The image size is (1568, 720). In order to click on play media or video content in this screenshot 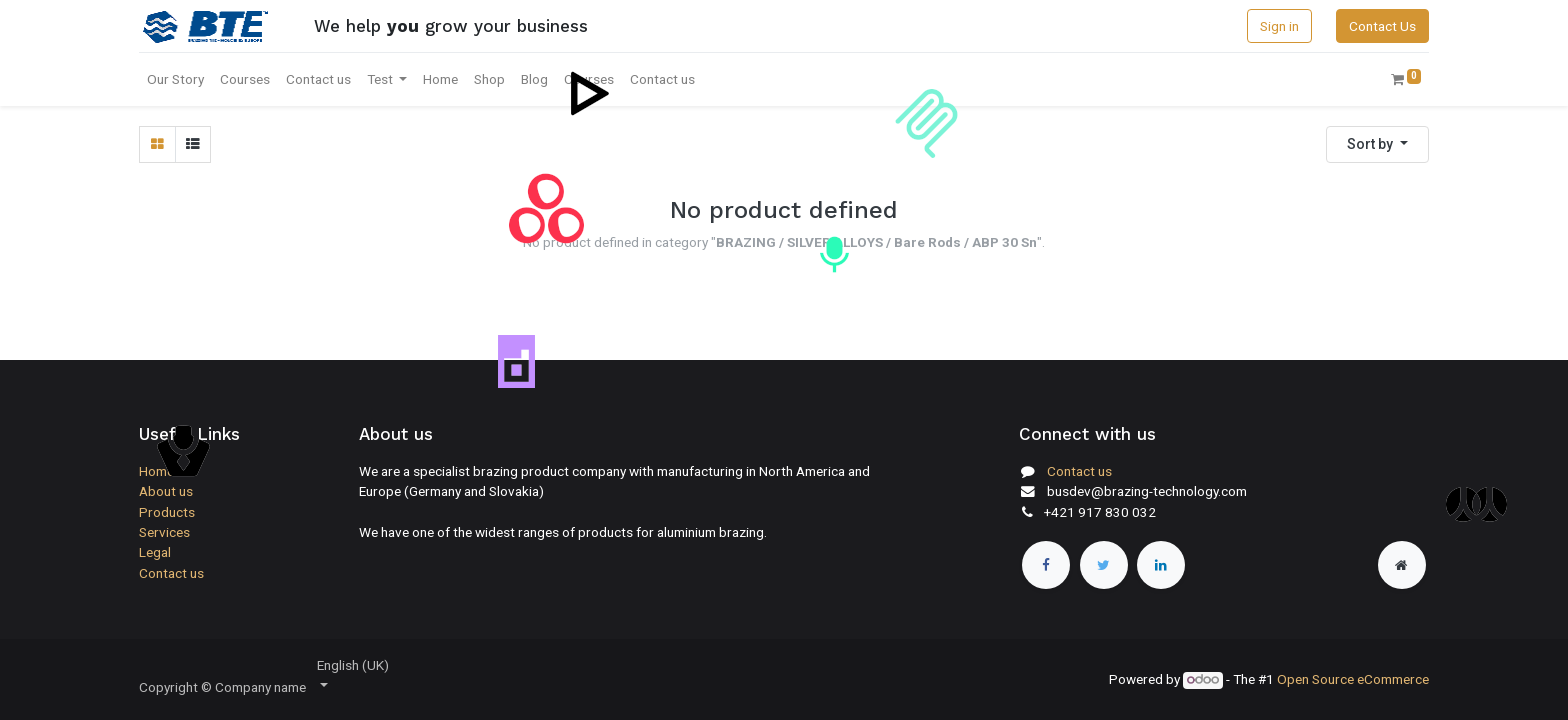, I will do `click(587, 93)`.